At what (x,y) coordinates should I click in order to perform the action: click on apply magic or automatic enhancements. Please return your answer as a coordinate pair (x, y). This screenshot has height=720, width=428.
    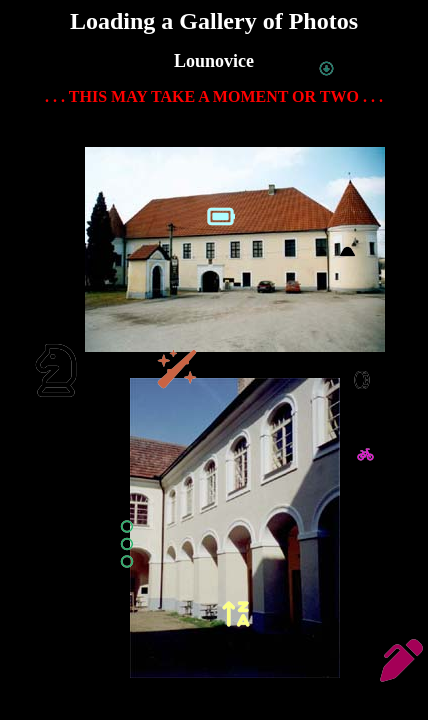
    Looking at the image, I should click on (177, 369).